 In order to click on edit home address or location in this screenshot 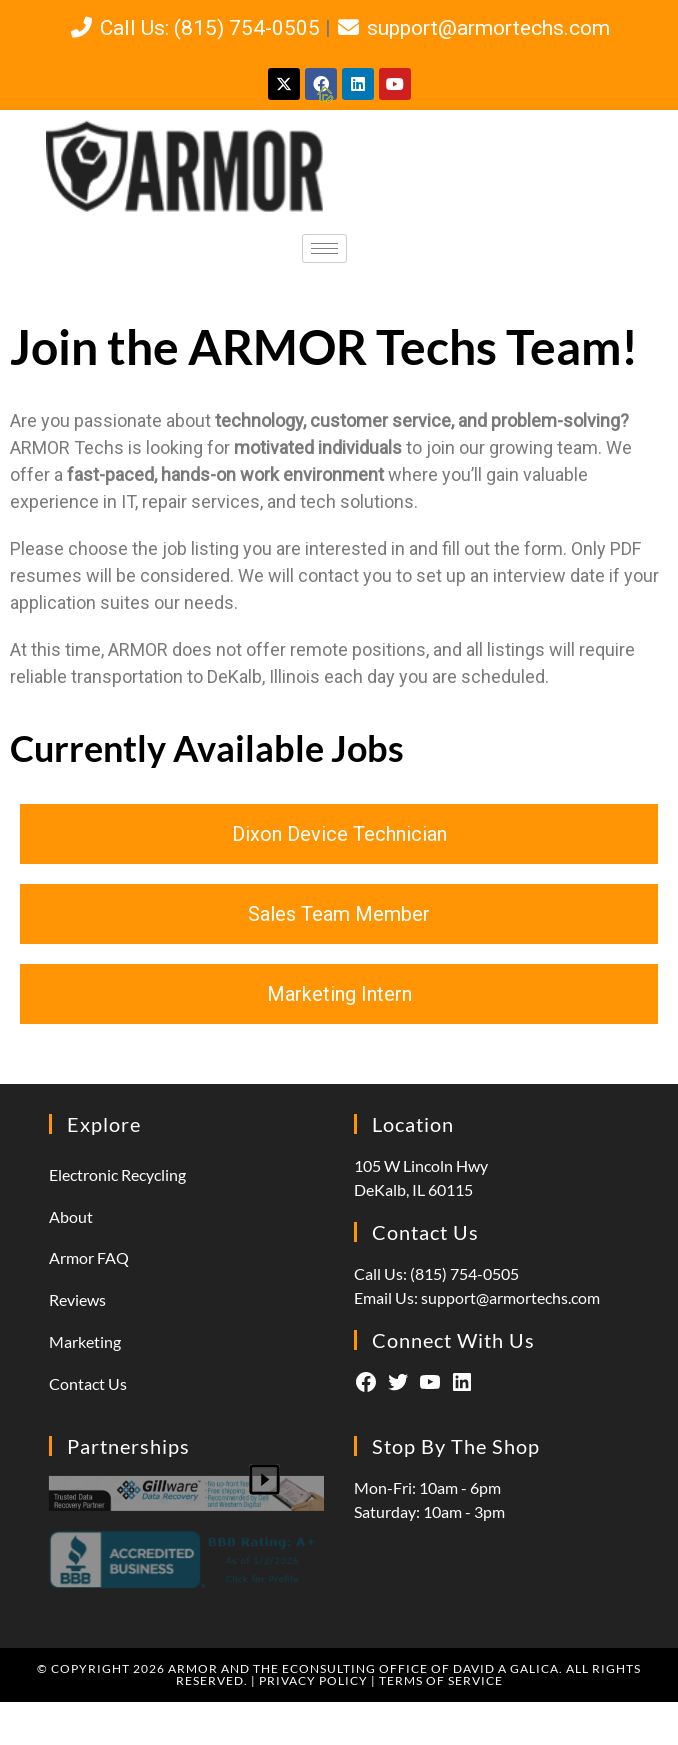, I will do `click(325, 94)`.